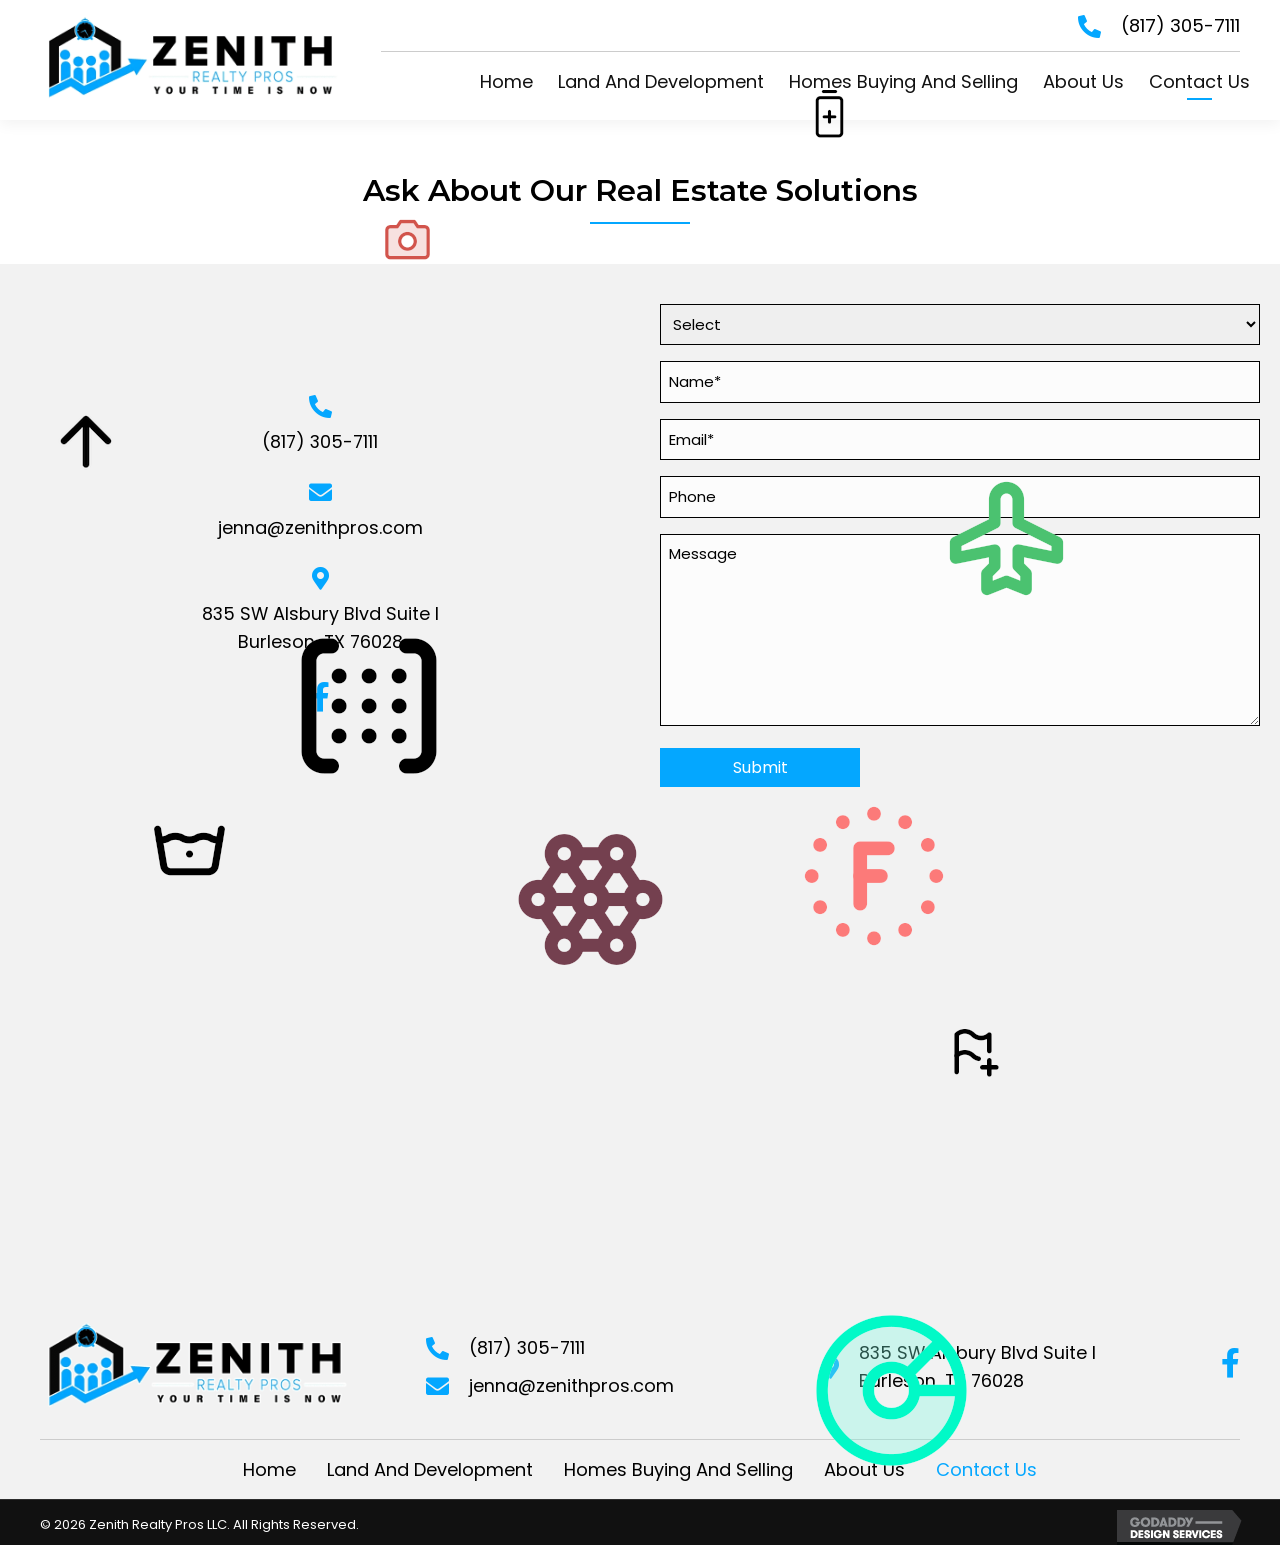 Image resolution: width=1280 pixels, height=1545 pixels. What do you see at coordinates (1006, 538) in the screenshot?
I see `enable airplane mode` at bounding box center [1006, 538].